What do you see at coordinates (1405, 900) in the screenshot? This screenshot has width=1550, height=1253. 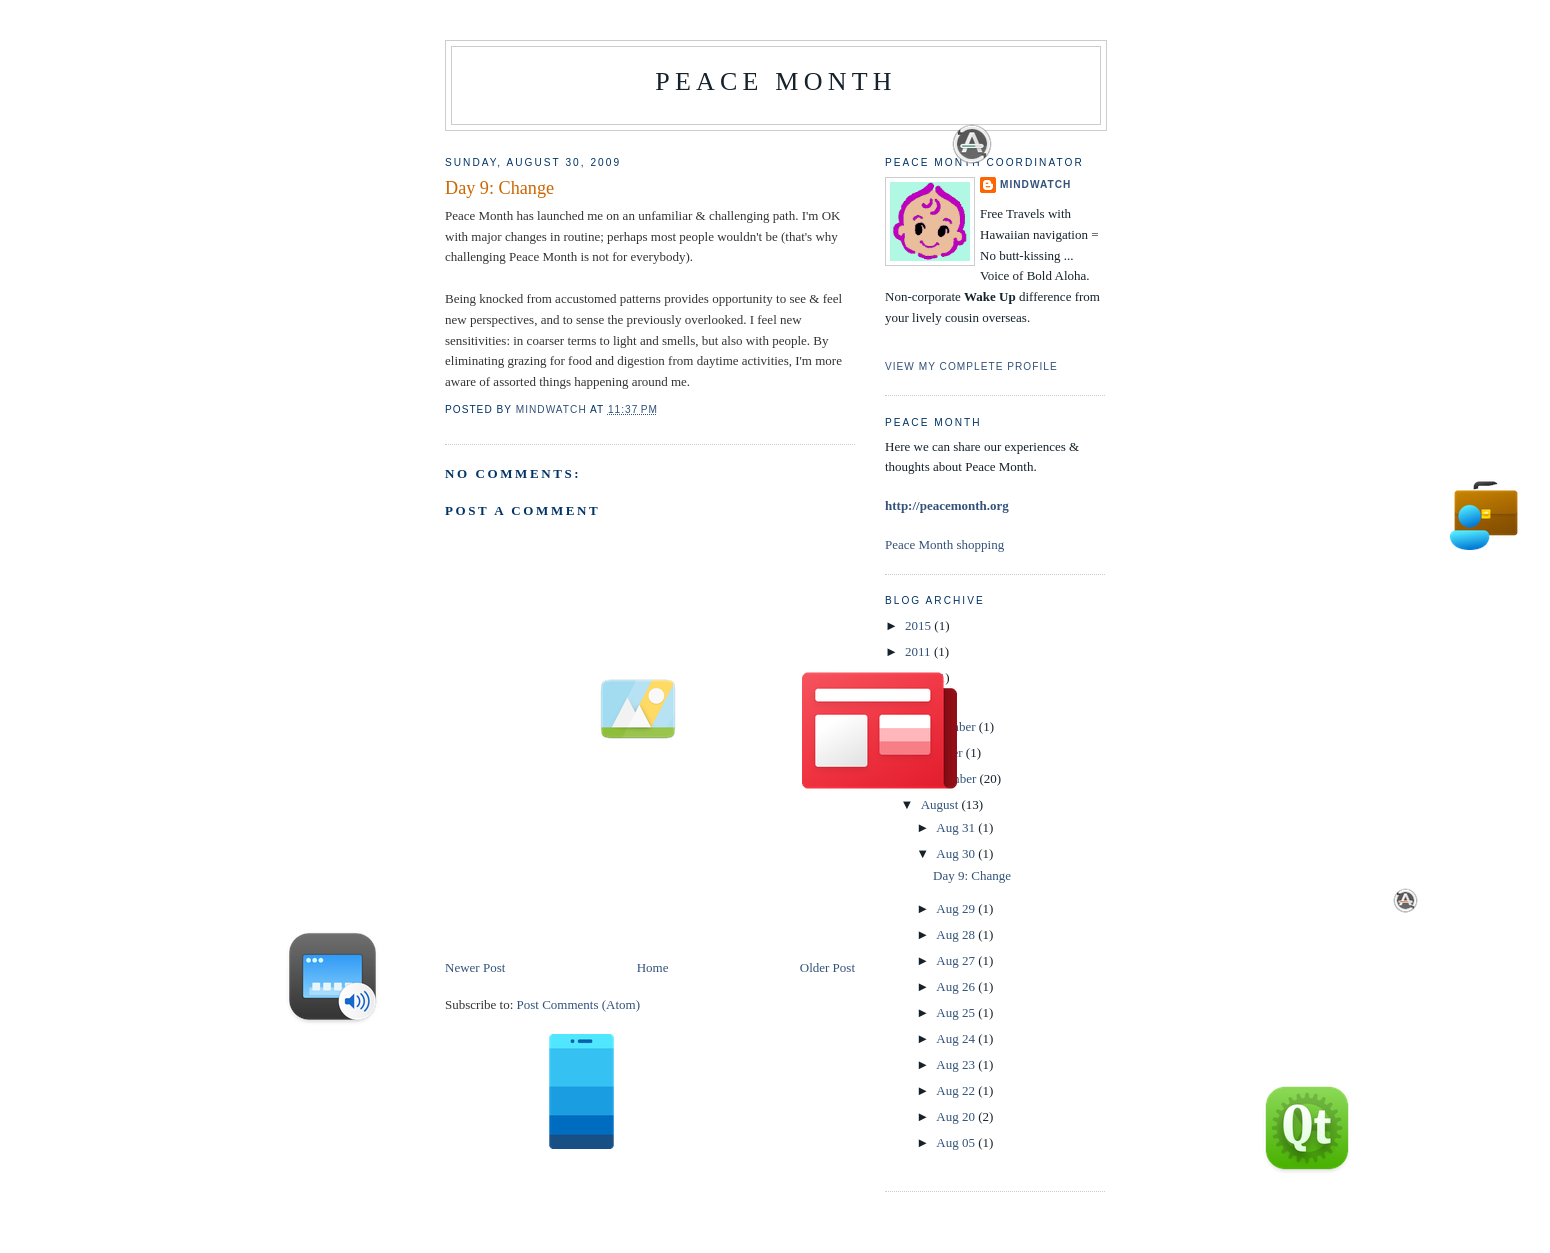 I see `check for available system updates` at bounding box center [1405, 900].